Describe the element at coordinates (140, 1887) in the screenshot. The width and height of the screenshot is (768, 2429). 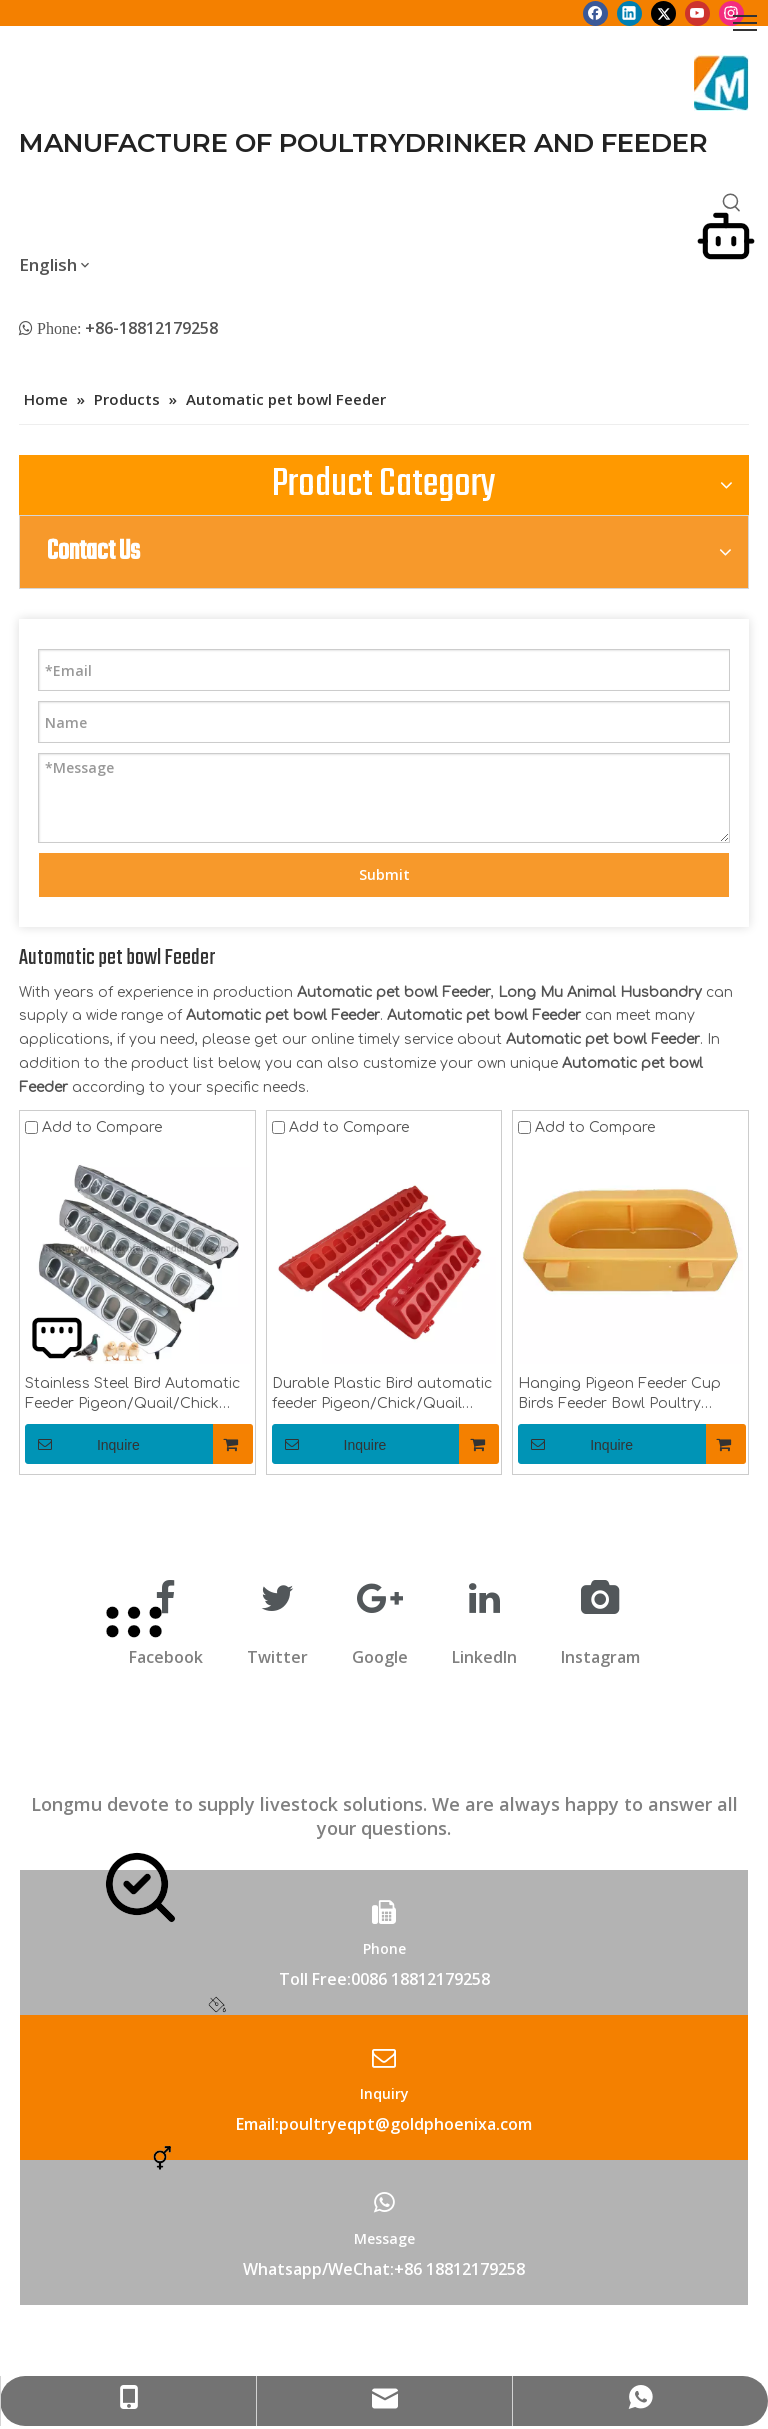
I see `search completed successfully` at that location.